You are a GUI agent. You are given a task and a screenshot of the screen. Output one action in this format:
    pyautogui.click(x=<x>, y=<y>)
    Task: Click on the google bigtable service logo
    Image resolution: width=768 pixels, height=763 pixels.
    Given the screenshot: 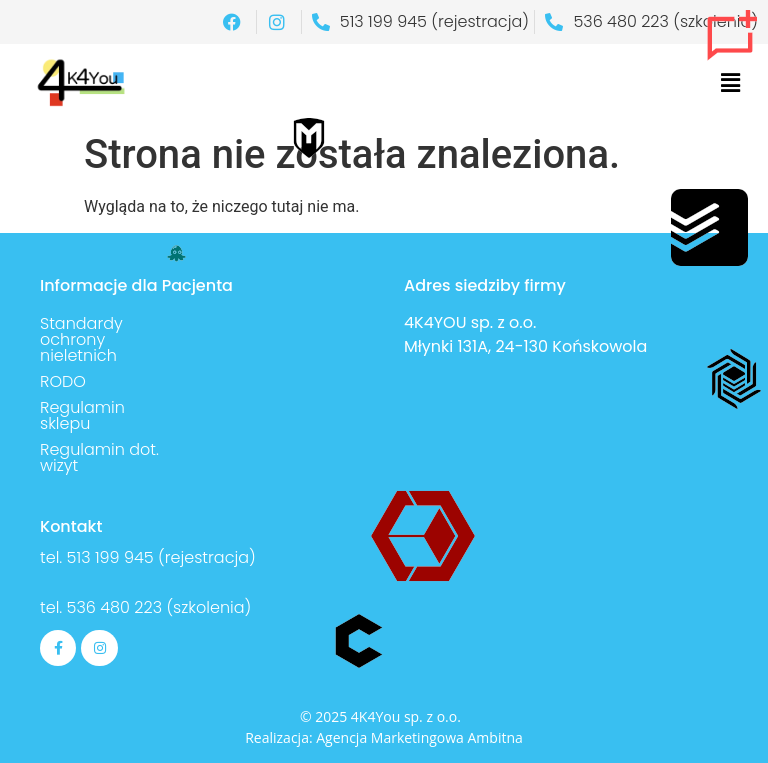 What is the action you would take?
    pyautogui.click(x=734, y=379)
    